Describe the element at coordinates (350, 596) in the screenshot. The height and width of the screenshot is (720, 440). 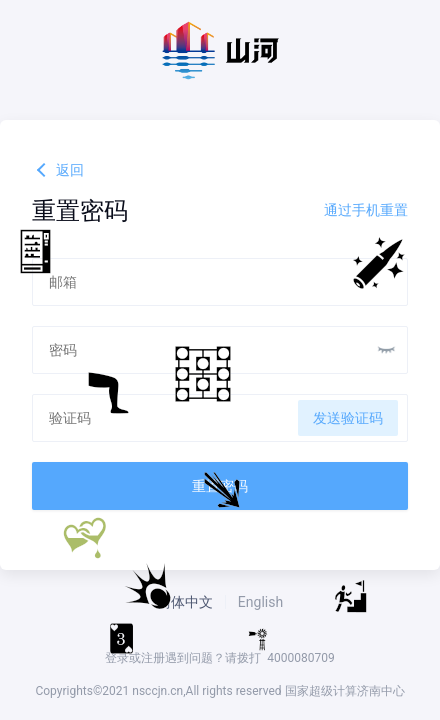
I see `track progress toward a goal` at that location.